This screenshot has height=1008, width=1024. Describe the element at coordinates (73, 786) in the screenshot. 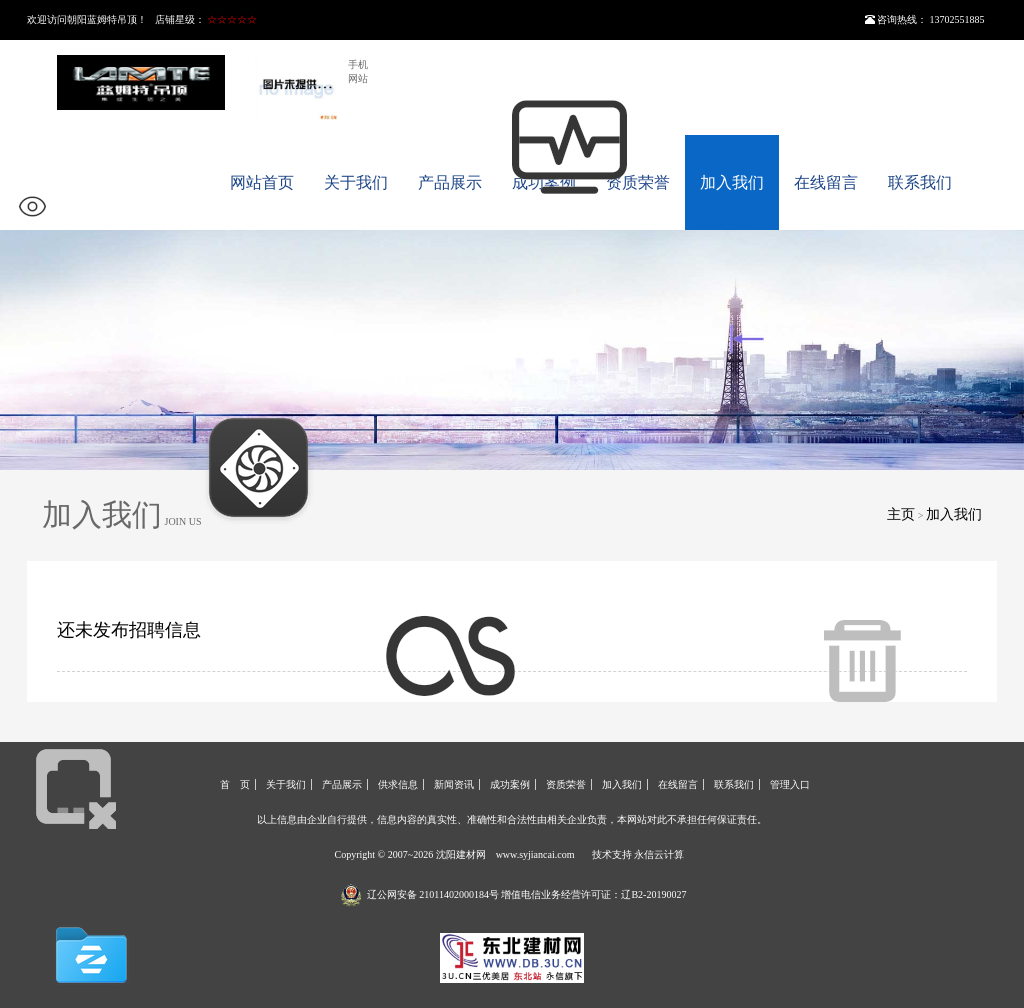

I see `indicates wired network connection is disconnected` at that location.